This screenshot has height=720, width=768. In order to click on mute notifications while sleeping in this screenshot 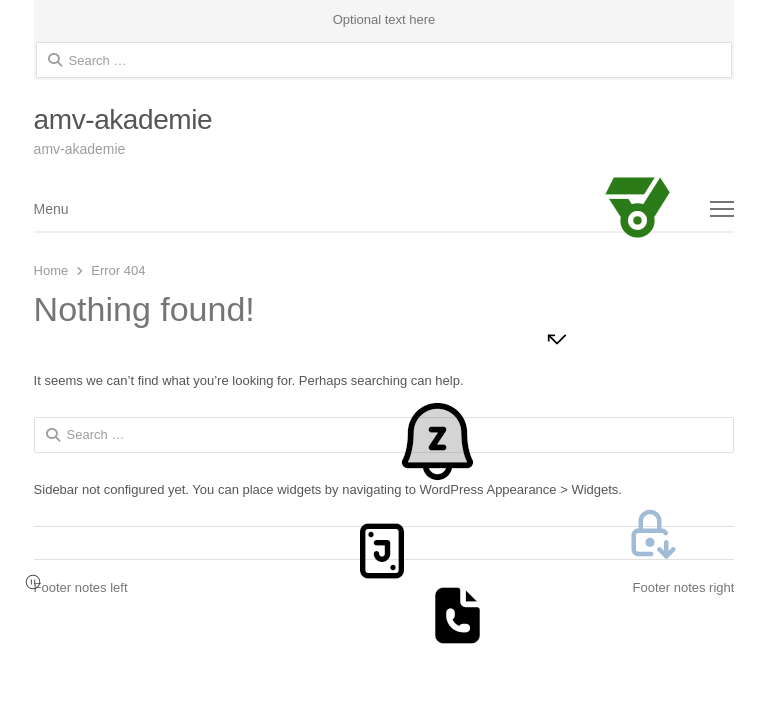, I will do `click(437, 441)`.